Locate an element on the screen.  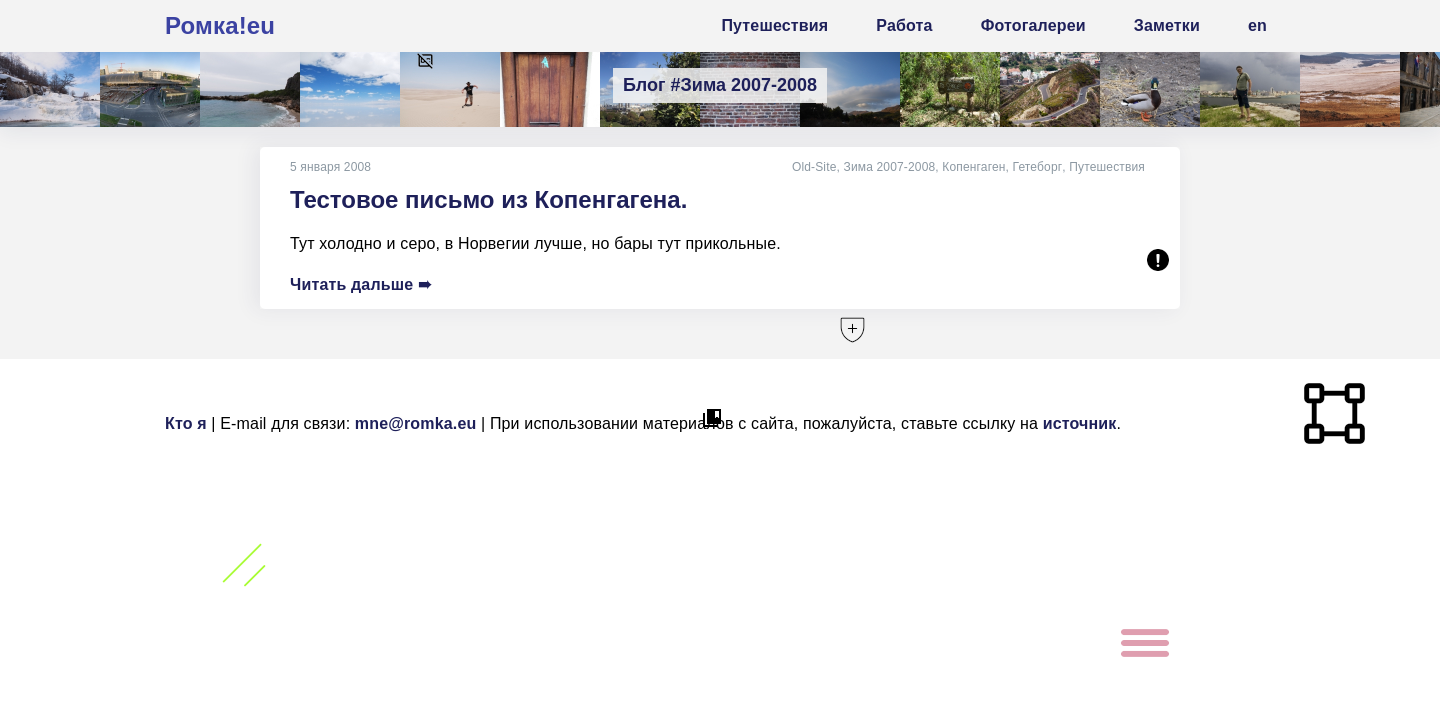
add new security protection is located at coordinates (852, 328).